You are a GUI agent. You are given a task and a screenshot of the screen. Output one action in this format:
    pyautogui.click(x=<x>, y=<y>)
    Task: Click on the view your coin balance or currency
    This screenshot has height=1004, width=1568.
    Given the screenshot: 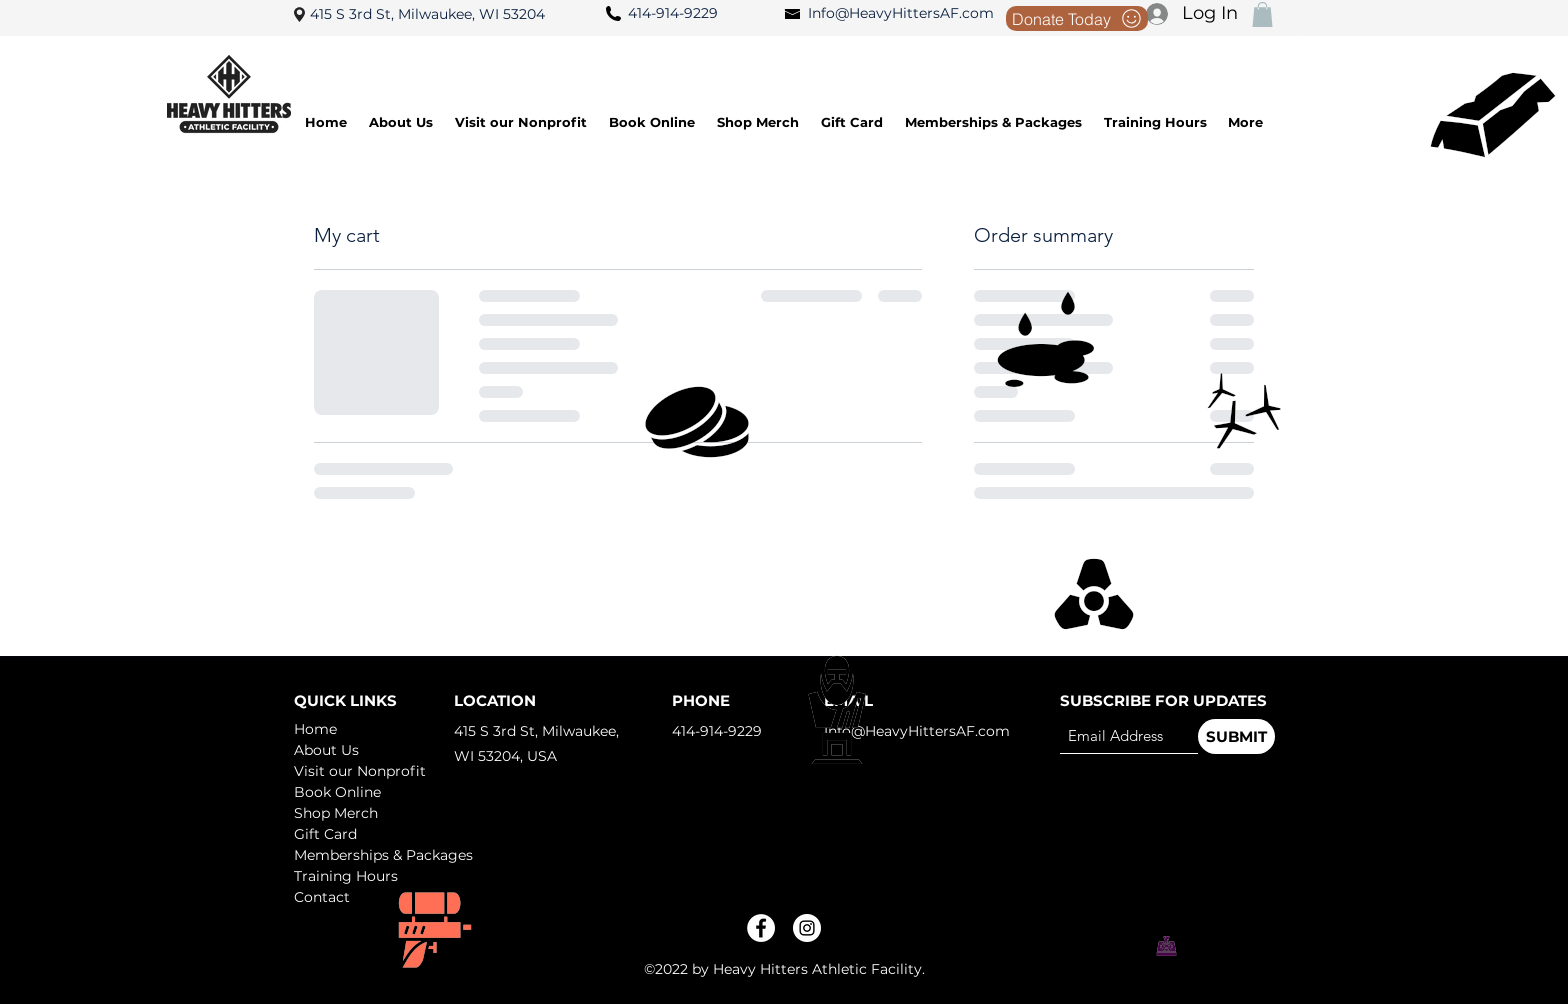 What is the action you would take?
    pyautogui.click(x=697, y=422)
    